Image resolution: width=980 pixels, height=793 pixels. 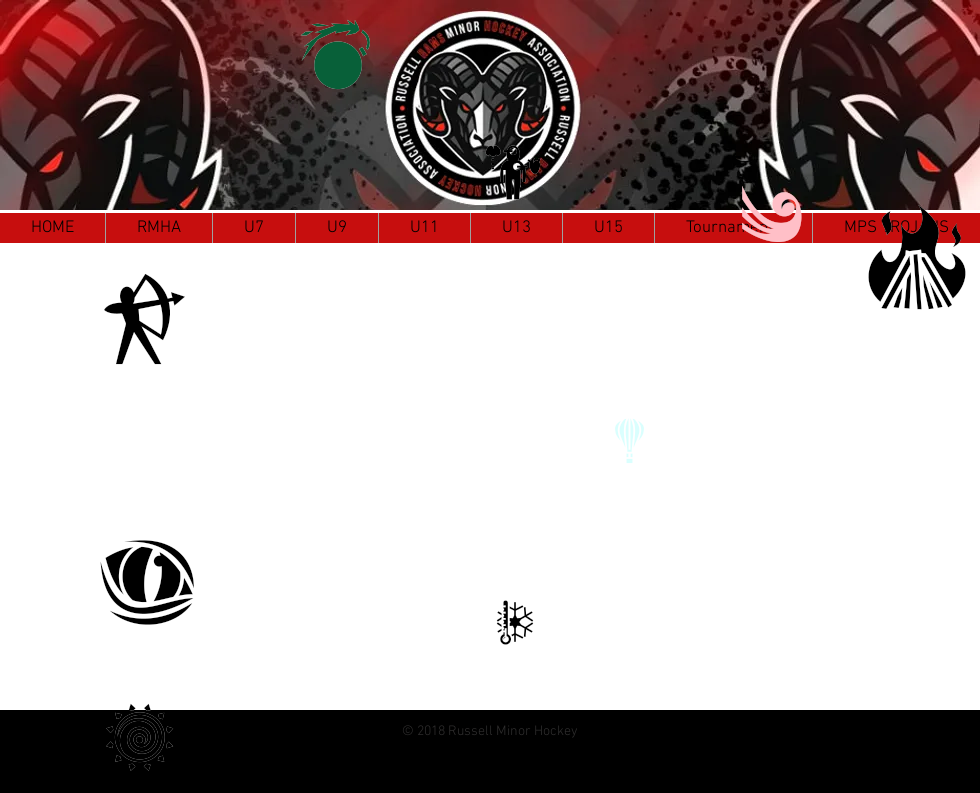 I want to click on indicates cold temperature or low reading, so click(x=515, y=622).